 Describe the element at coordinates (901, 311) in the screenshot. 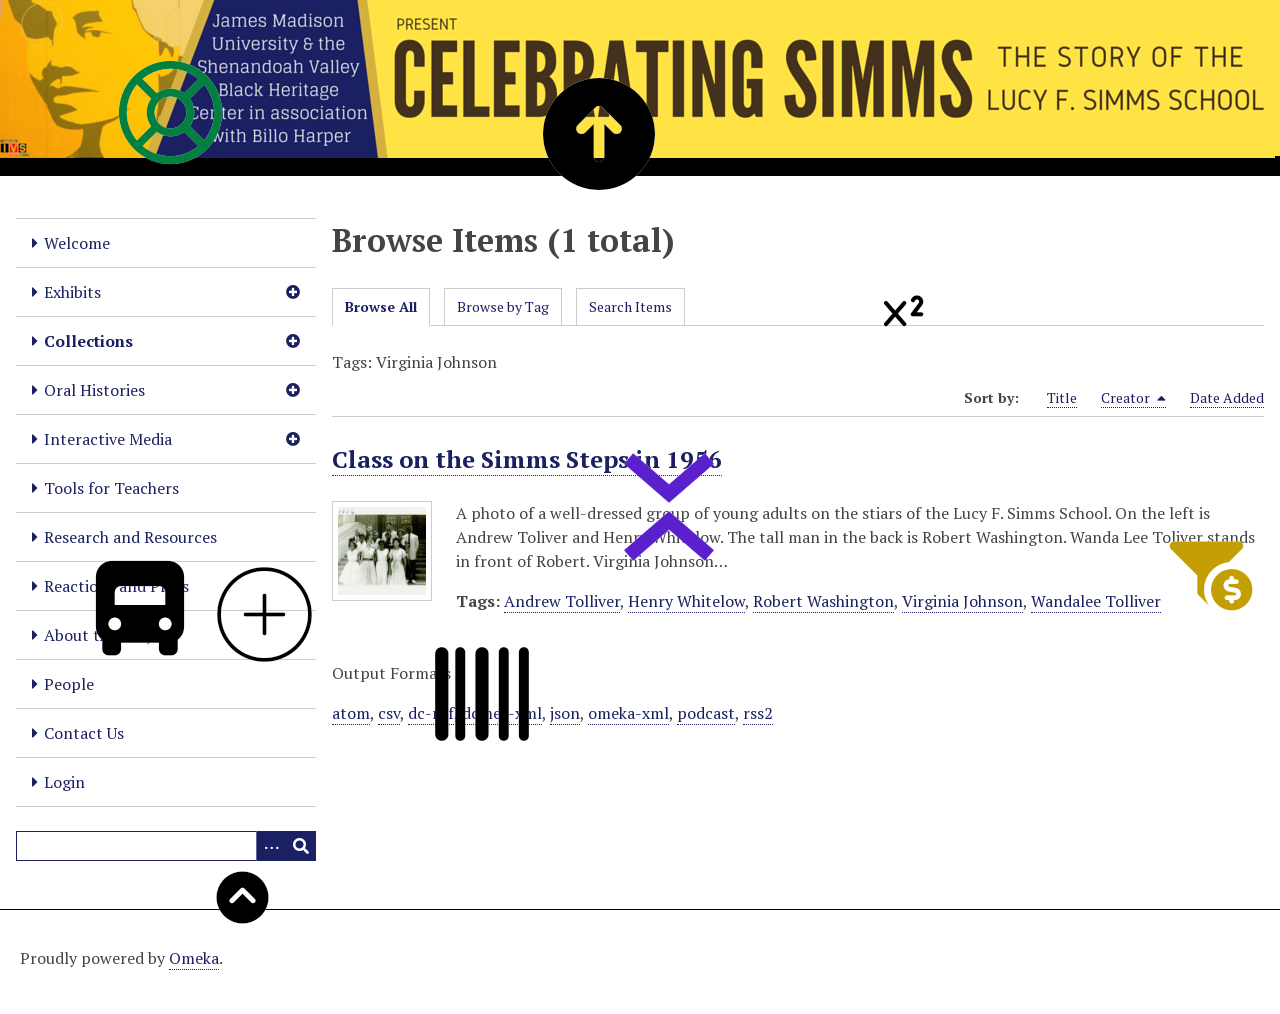

I see `format text as superscript` at that location.